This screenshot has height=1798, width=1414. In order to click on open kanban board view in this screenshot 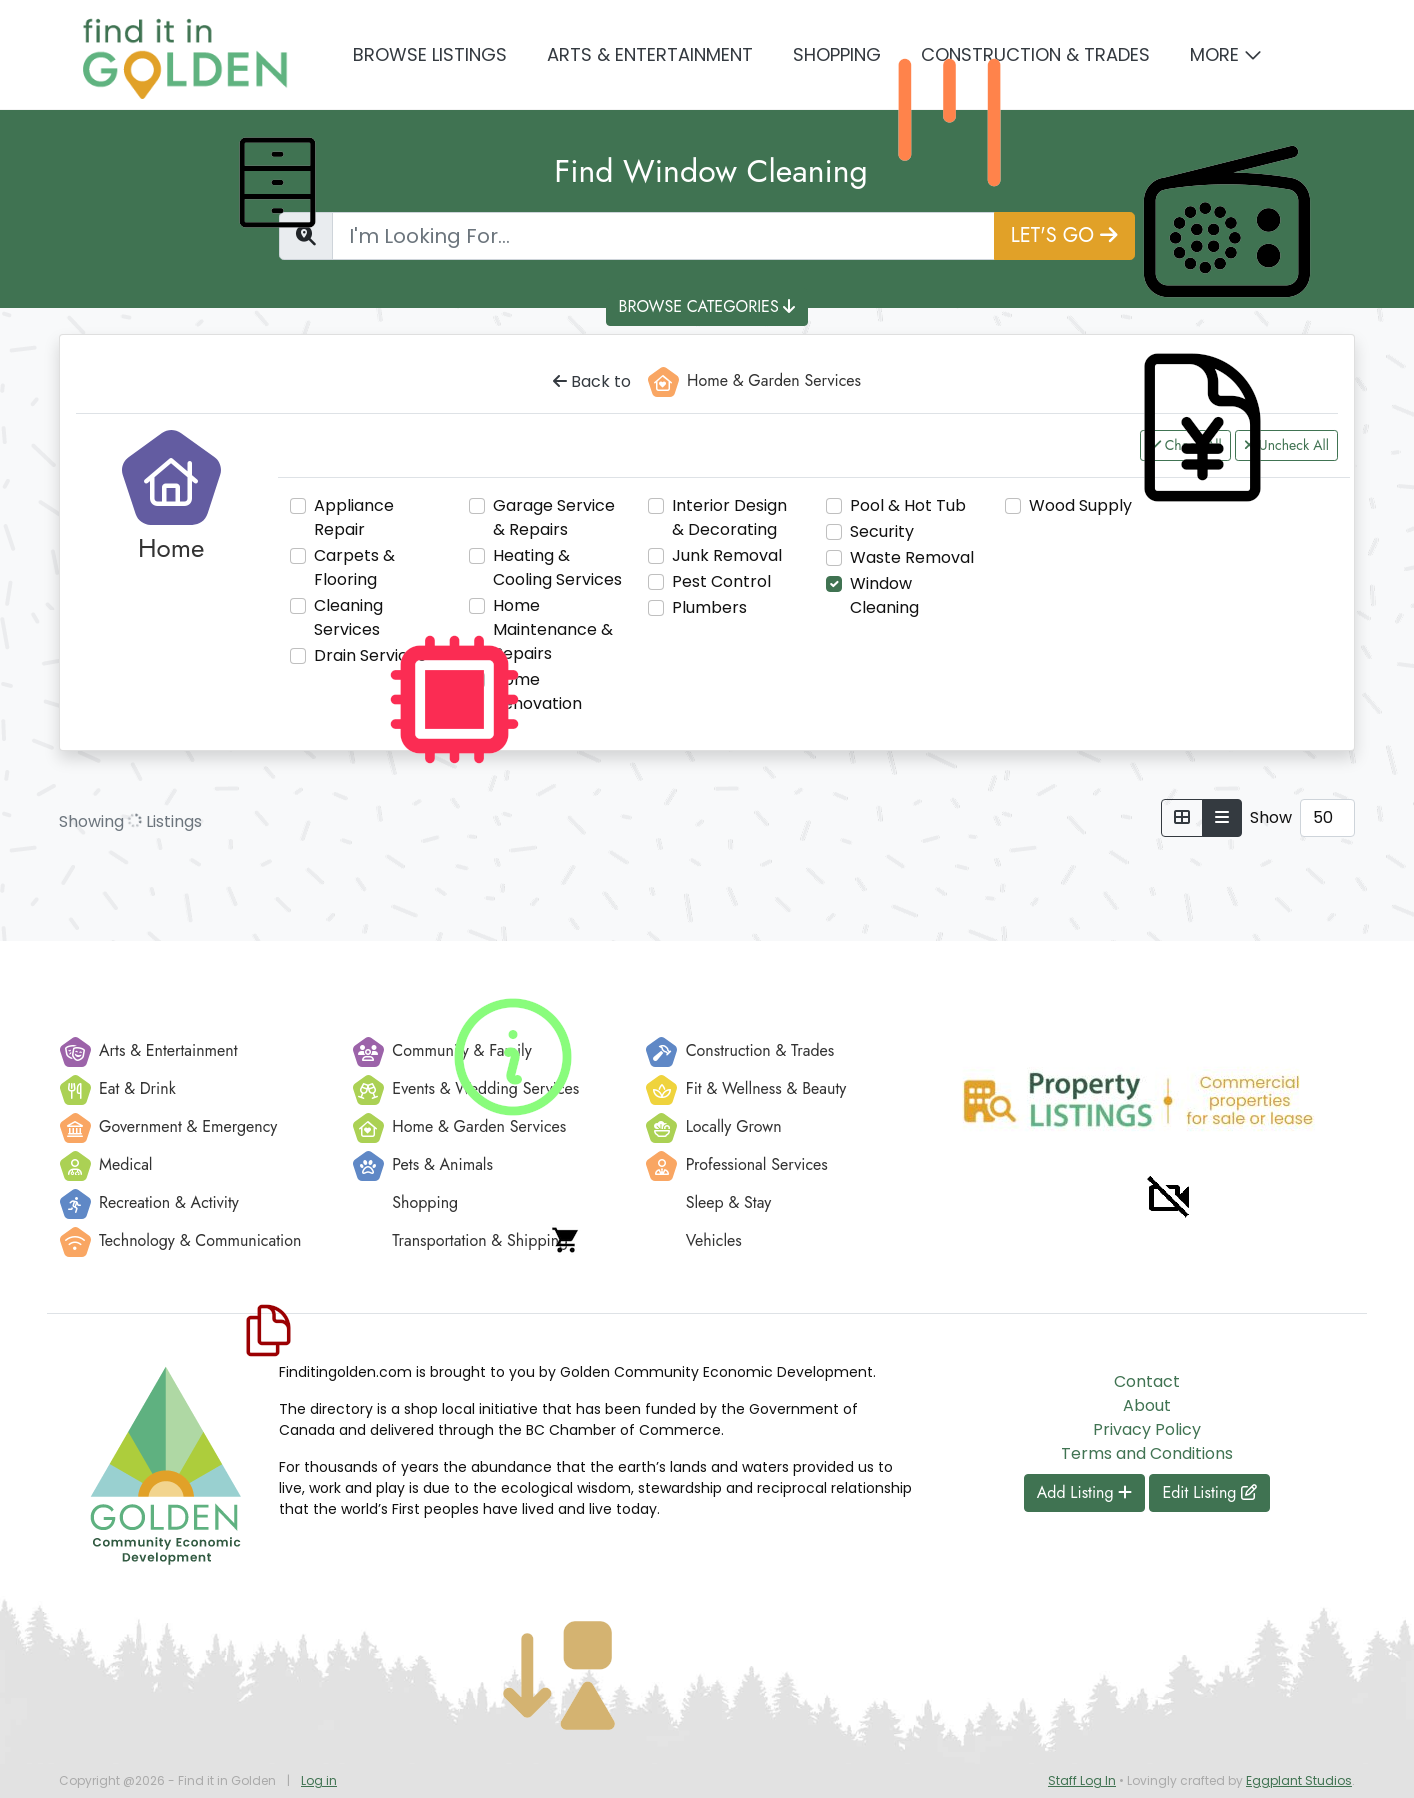, I will do `click(949, 122)`.